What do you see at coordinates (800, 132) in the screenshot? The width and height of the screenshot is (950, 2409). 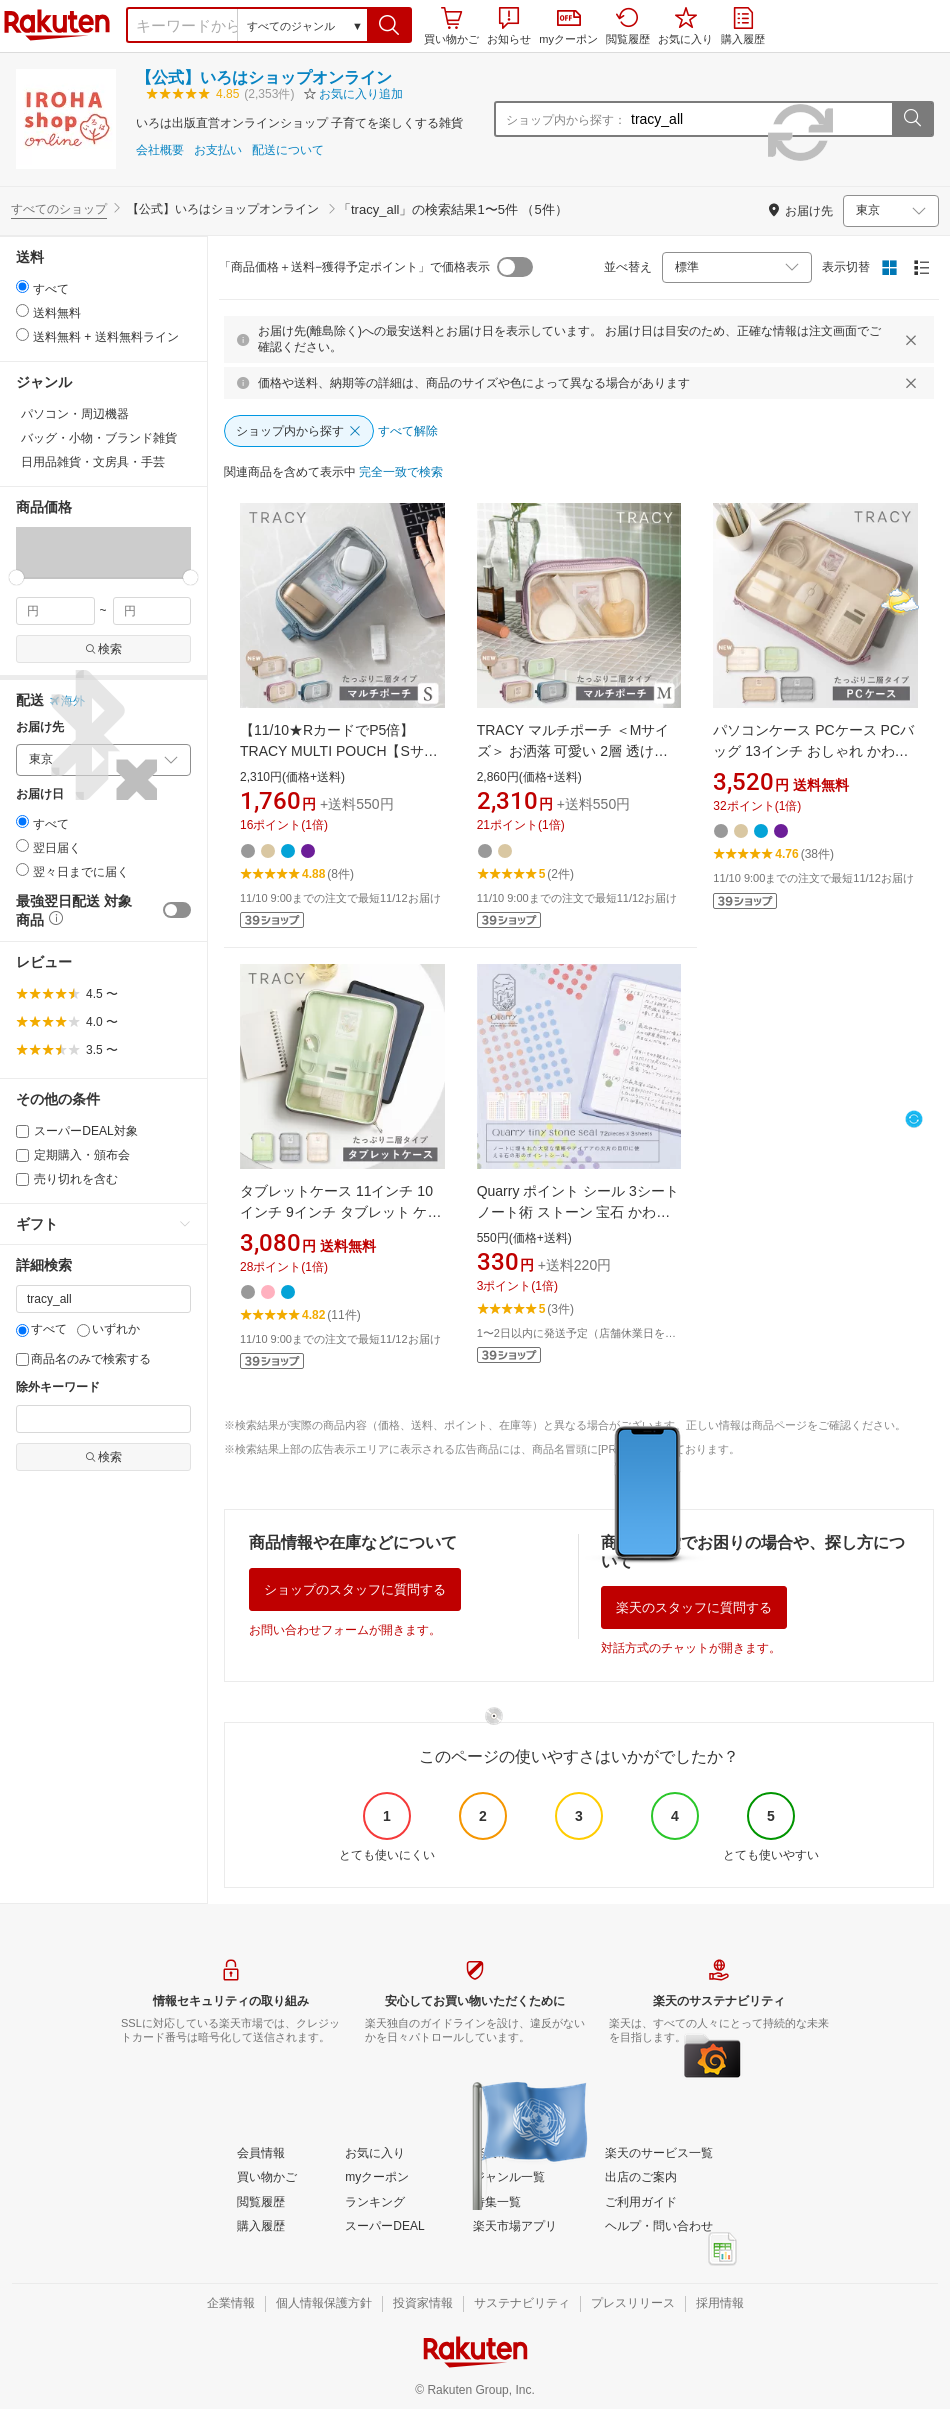 I see `indicates syncing in progress` at bounding box center [800, 132].